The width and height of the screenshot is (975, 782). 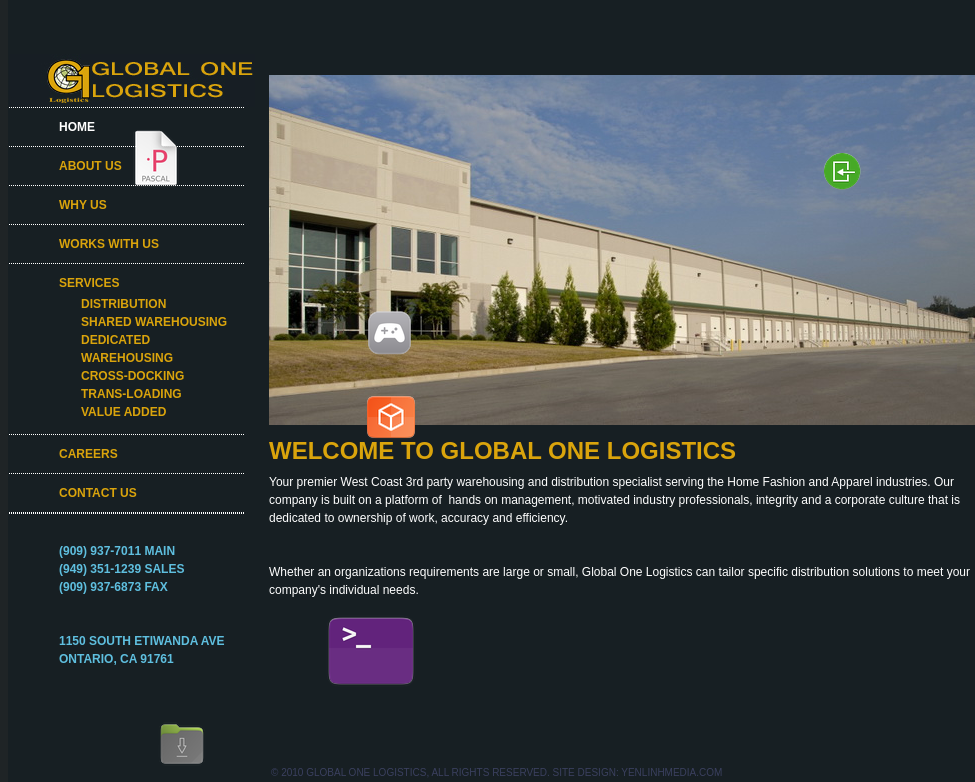 What do you see at coordinates (156, 159) in the screenshot?
I see `a pascal programming language source file` at bounding box center [156, 159].